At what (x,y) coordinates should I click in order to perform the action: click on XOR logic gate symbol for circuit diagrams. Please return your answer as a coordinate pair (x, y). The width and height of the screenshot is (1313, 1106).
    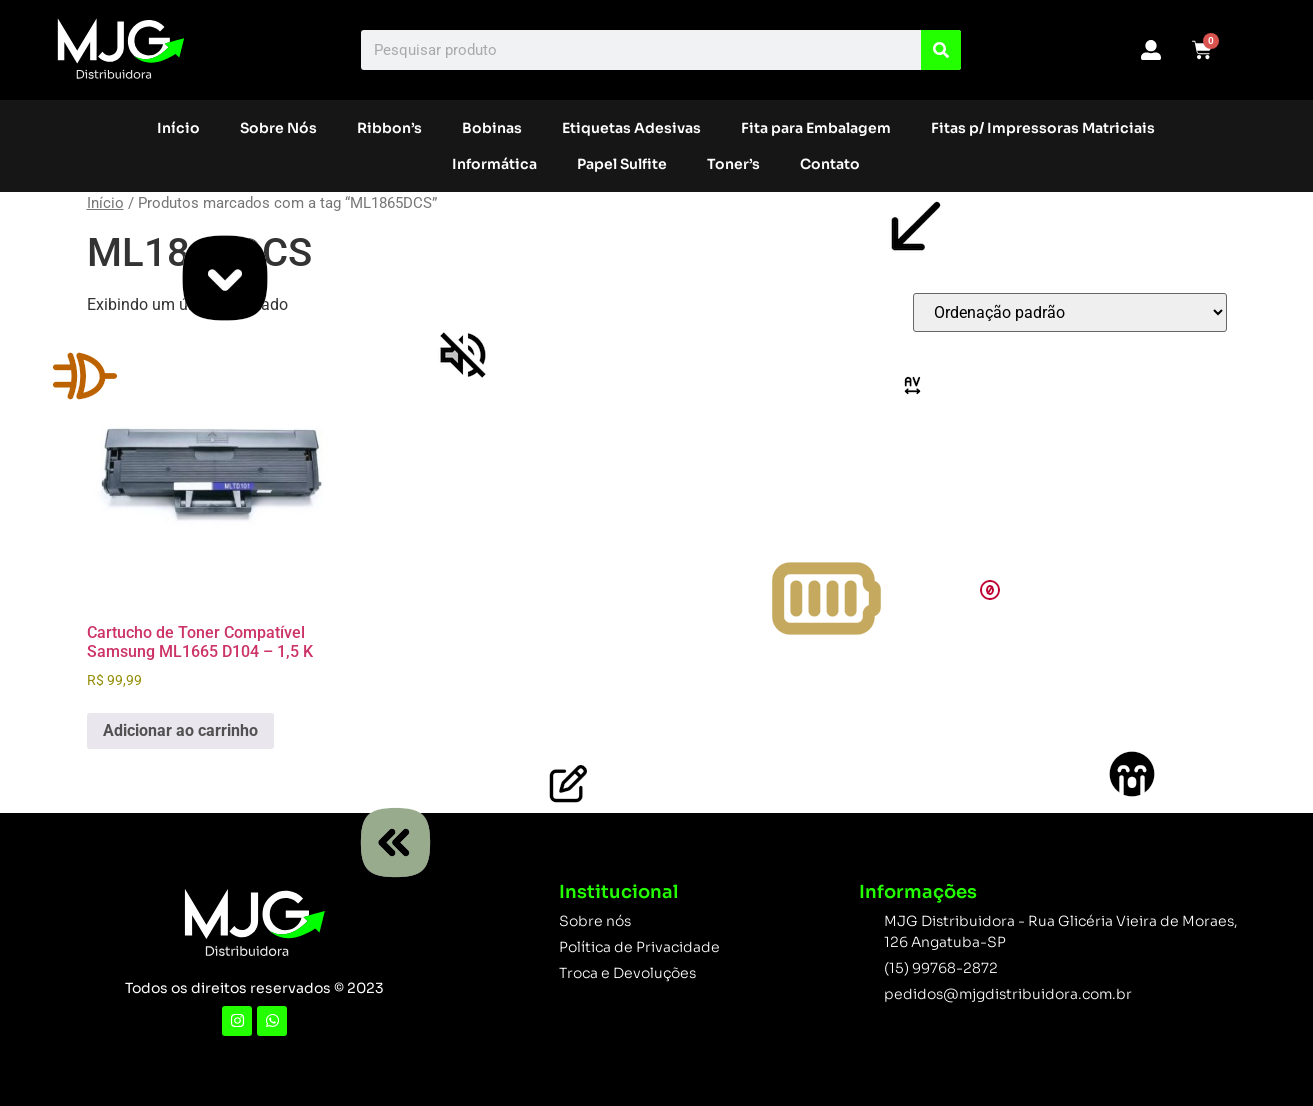
    Looking at the image, I should click on (85, 376).